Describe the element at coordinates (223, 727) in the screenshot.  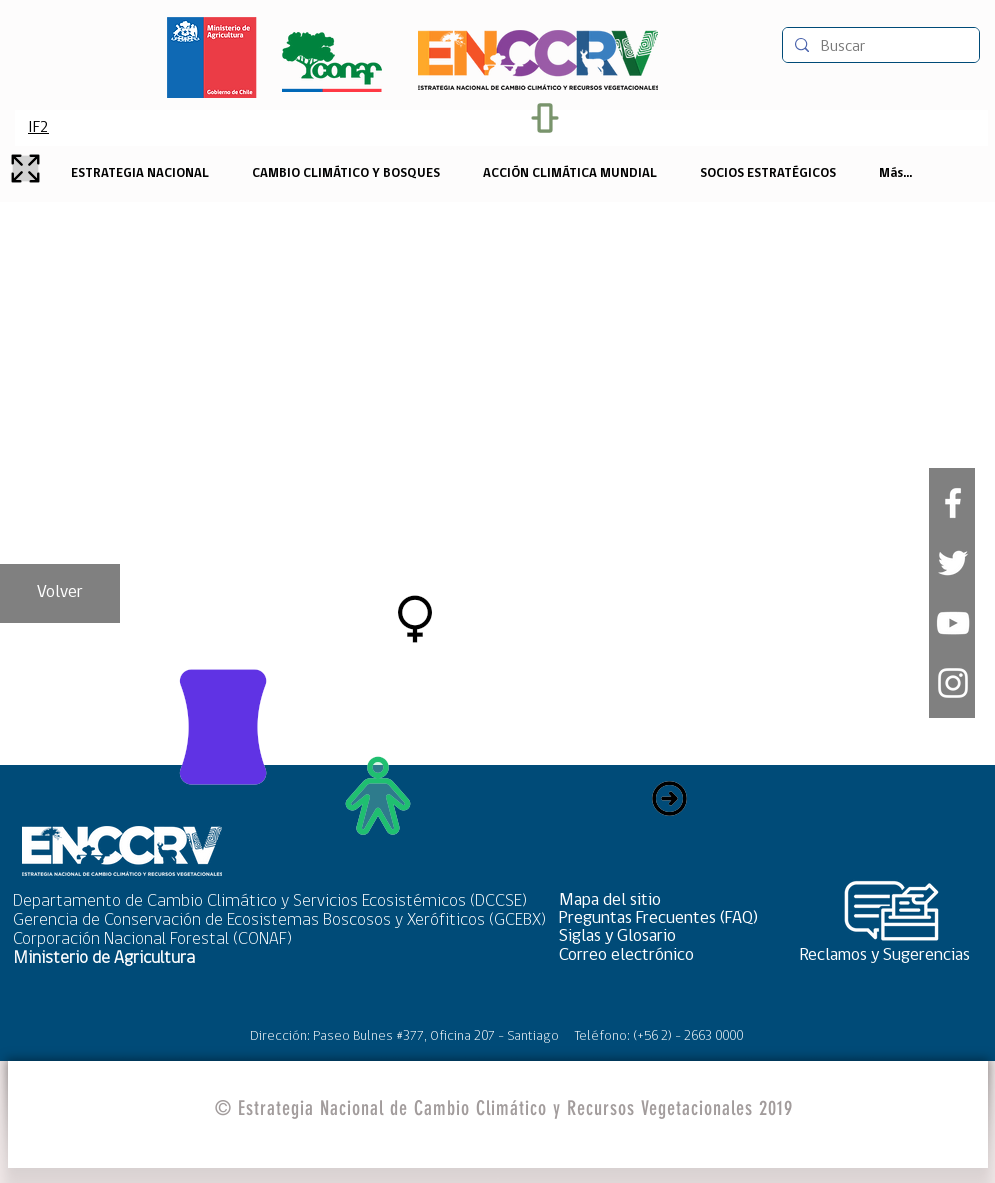
I see `switch to vertical panorama mode` at that location.